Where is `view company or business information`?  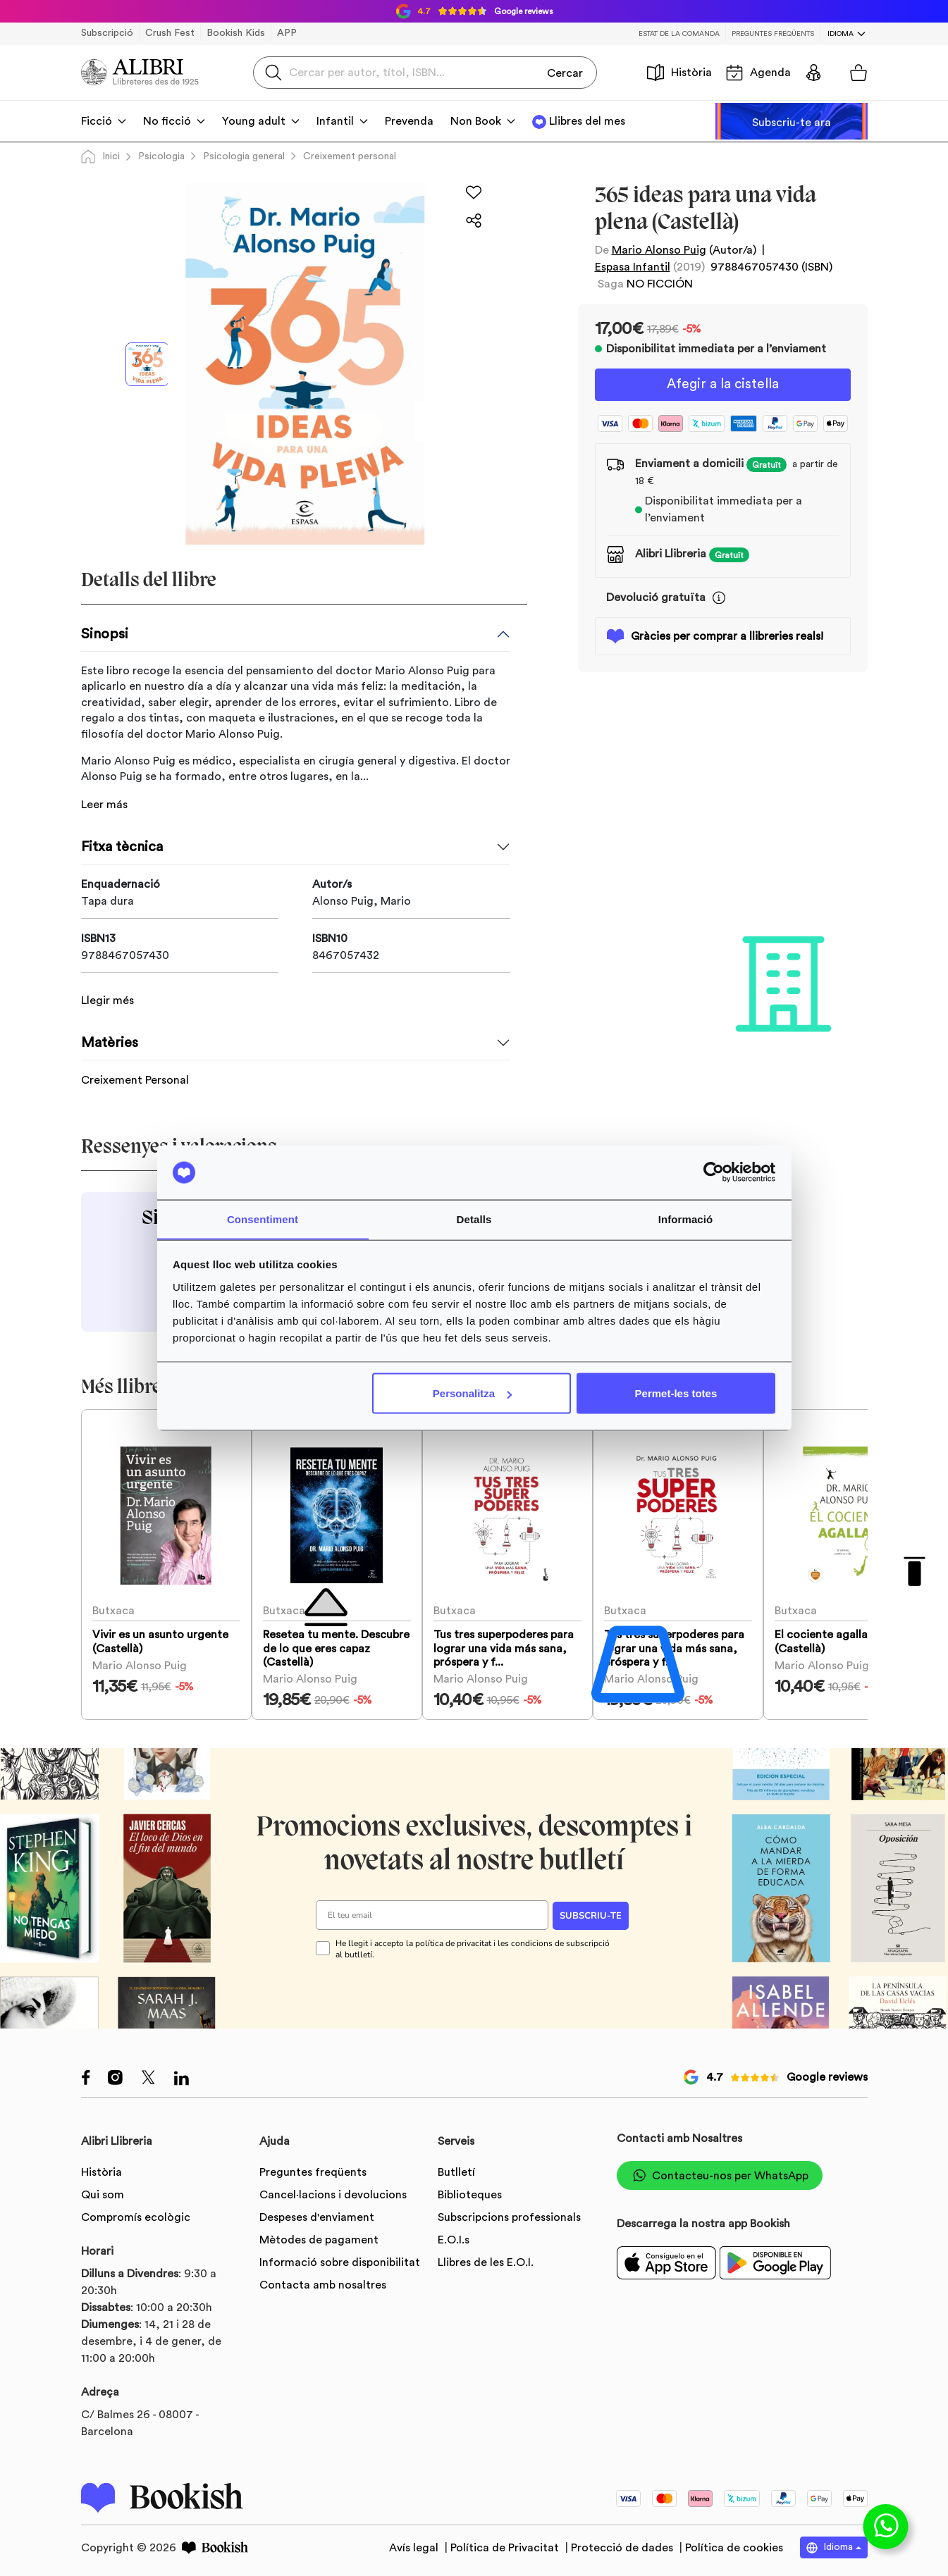 view company or business information is located at coordinates (783, 984).